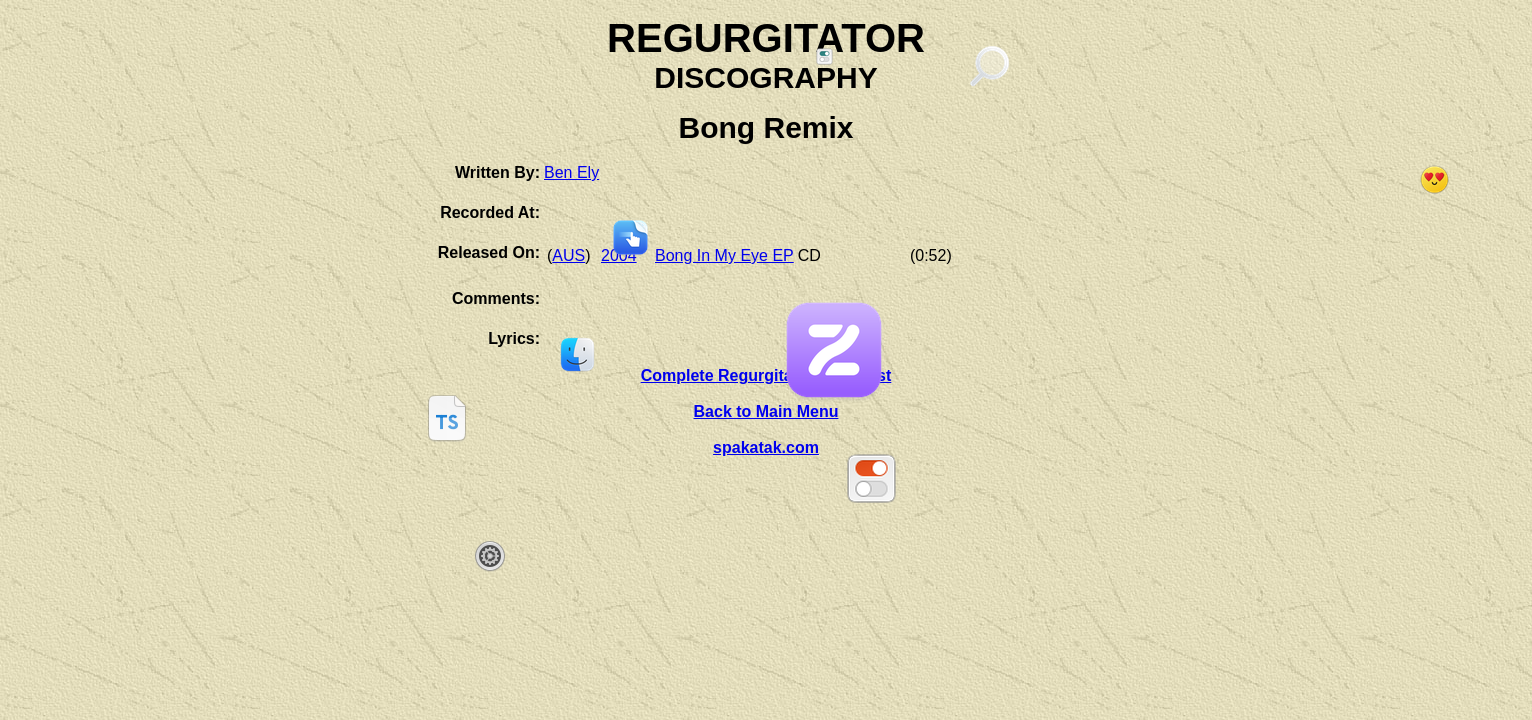 The image size is (1532, 720). What do you see at coordinates (490, 556) in the screenshot?
I see `open system preferences` at bounding box center [490, 556].